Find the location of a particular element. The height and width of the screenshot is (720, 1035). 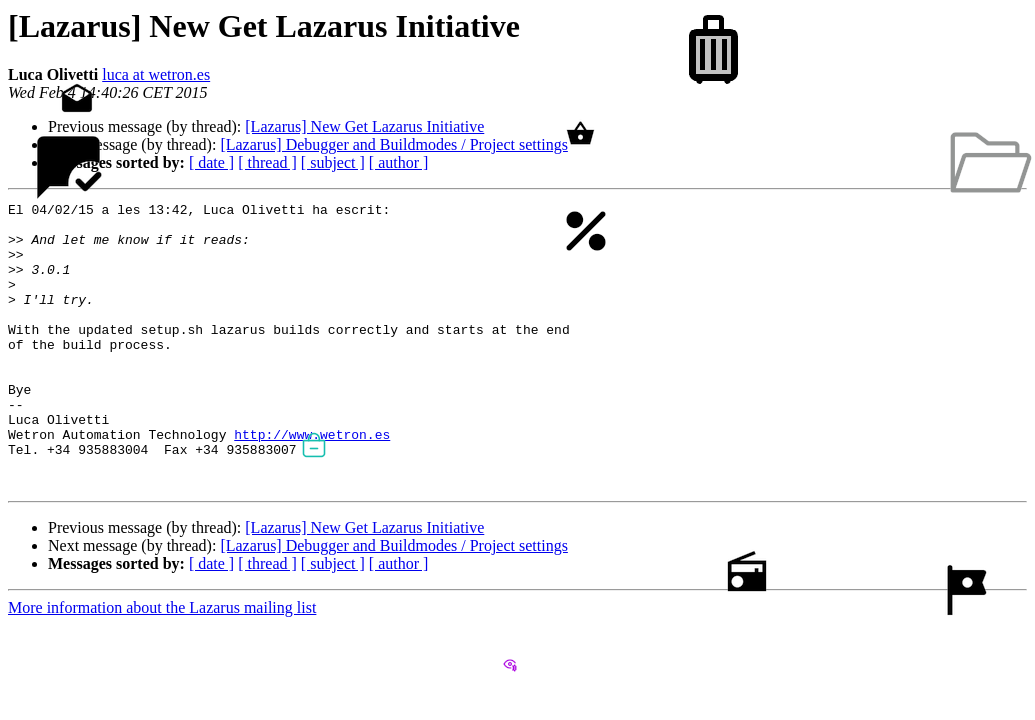

view bitcoin wallet balance is located at coordinates (510, 664).